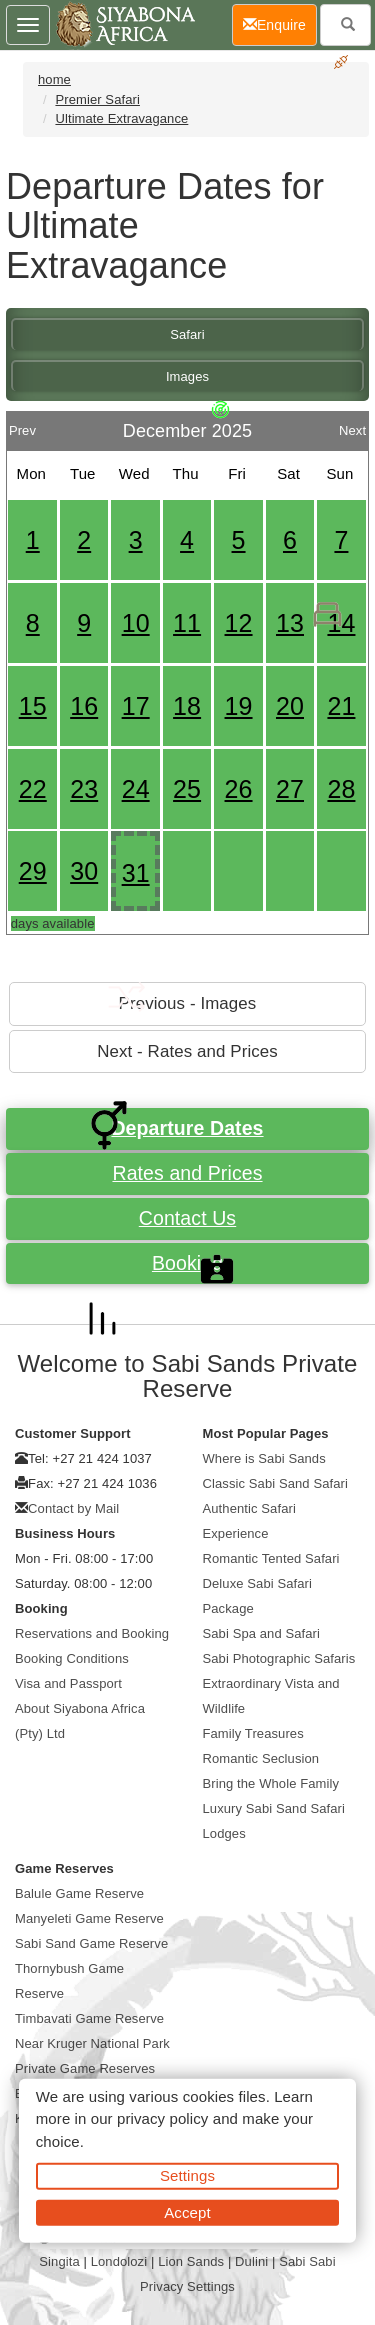 The width and height of the screenshot is (375, 2325). What do you see at coordinates (341, 62) in the screenshot?
I see `connect or pair devices` at bounding box center [341, 62].